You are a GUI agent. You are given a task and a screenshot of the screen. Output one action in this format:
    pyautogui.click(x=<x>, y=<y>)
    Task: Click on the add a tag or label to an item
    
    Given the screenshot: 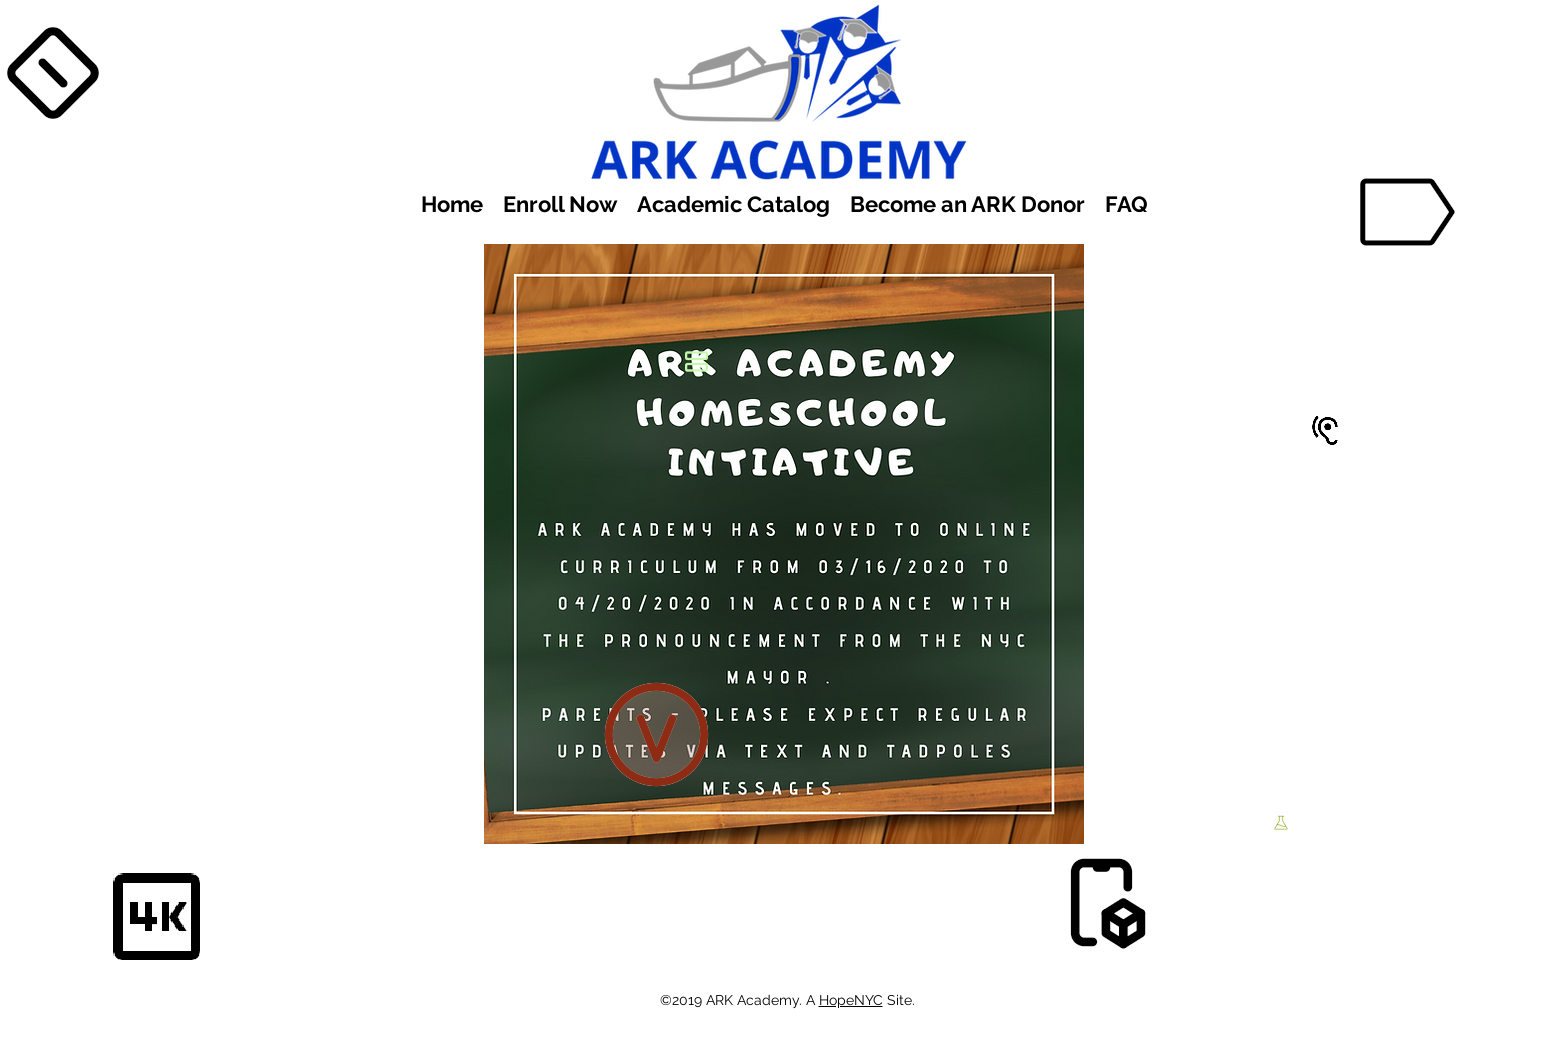 What is the action you would take?
    pyautogui.click(x=1404, y=212)
    